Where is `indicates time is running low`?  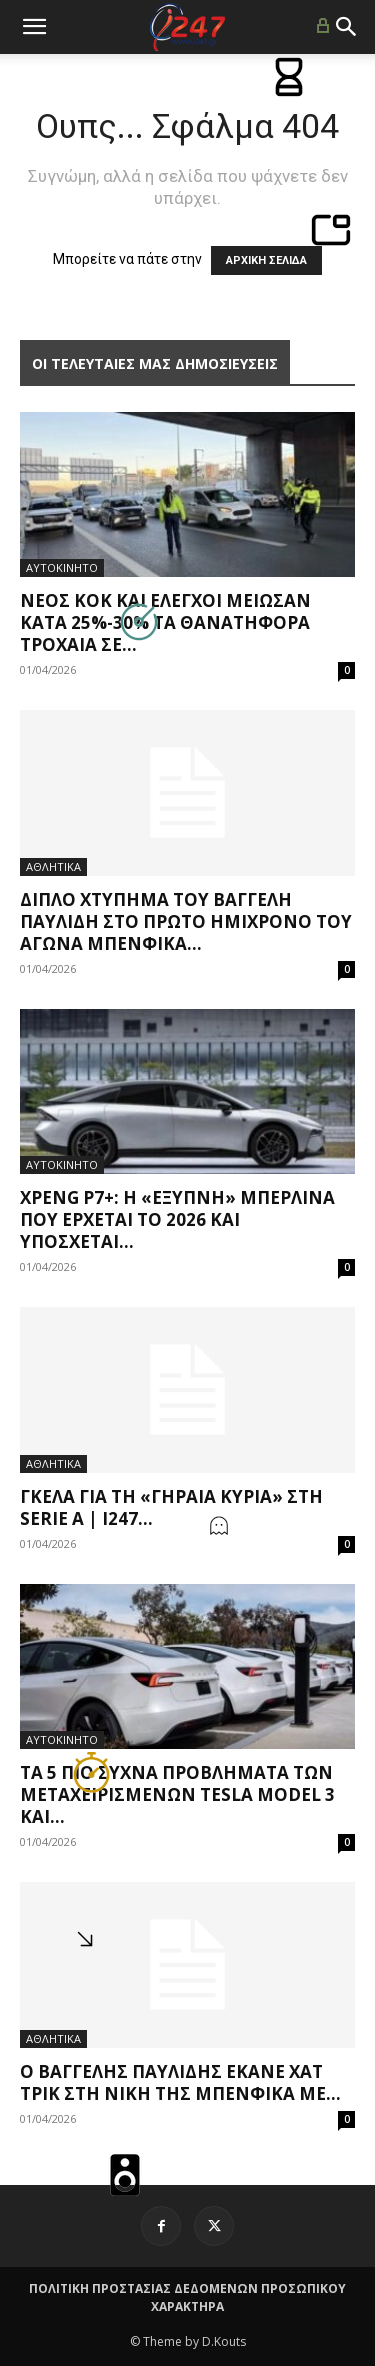
indicates time is running low is located at coordinates (289, 77).